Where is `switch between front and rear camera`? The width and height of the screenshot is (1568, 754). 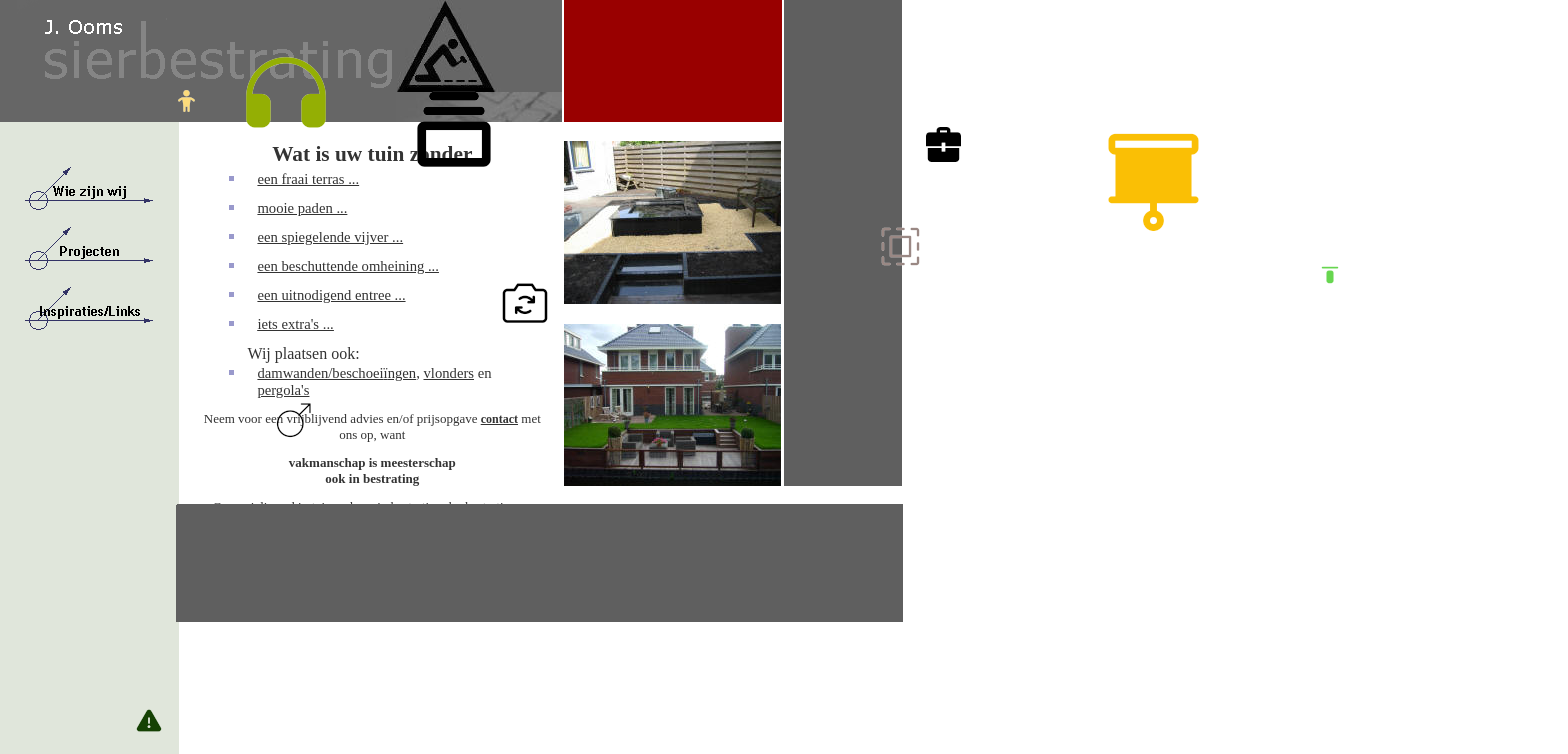 switch between front and rear camera is located at coordinates (525, 304).